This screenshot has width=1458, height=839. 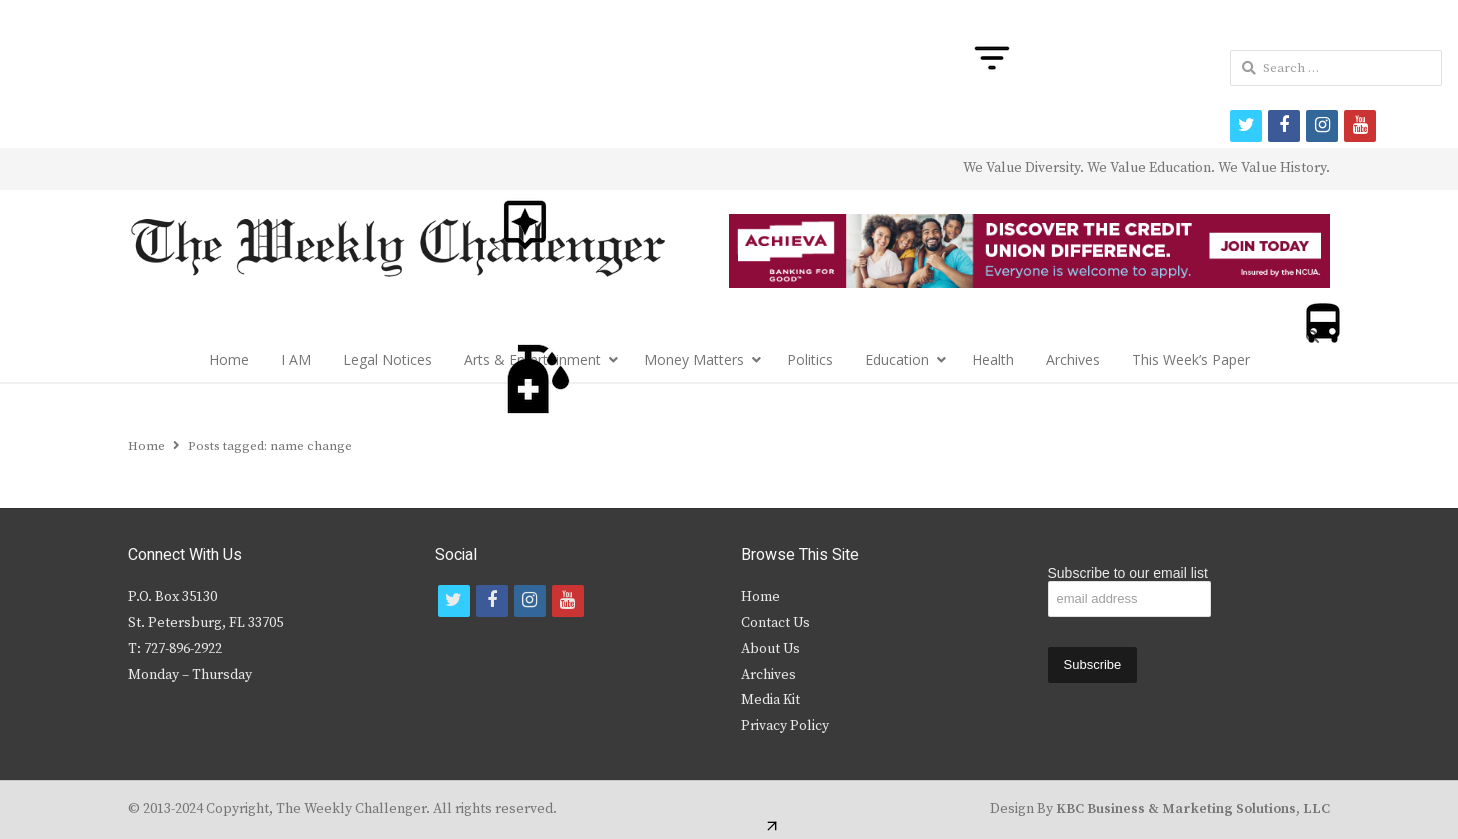 What do you see at coordinates (992, 58) in the screenshot?
I see `filter or sort list items` at bounding box center [992, 58].